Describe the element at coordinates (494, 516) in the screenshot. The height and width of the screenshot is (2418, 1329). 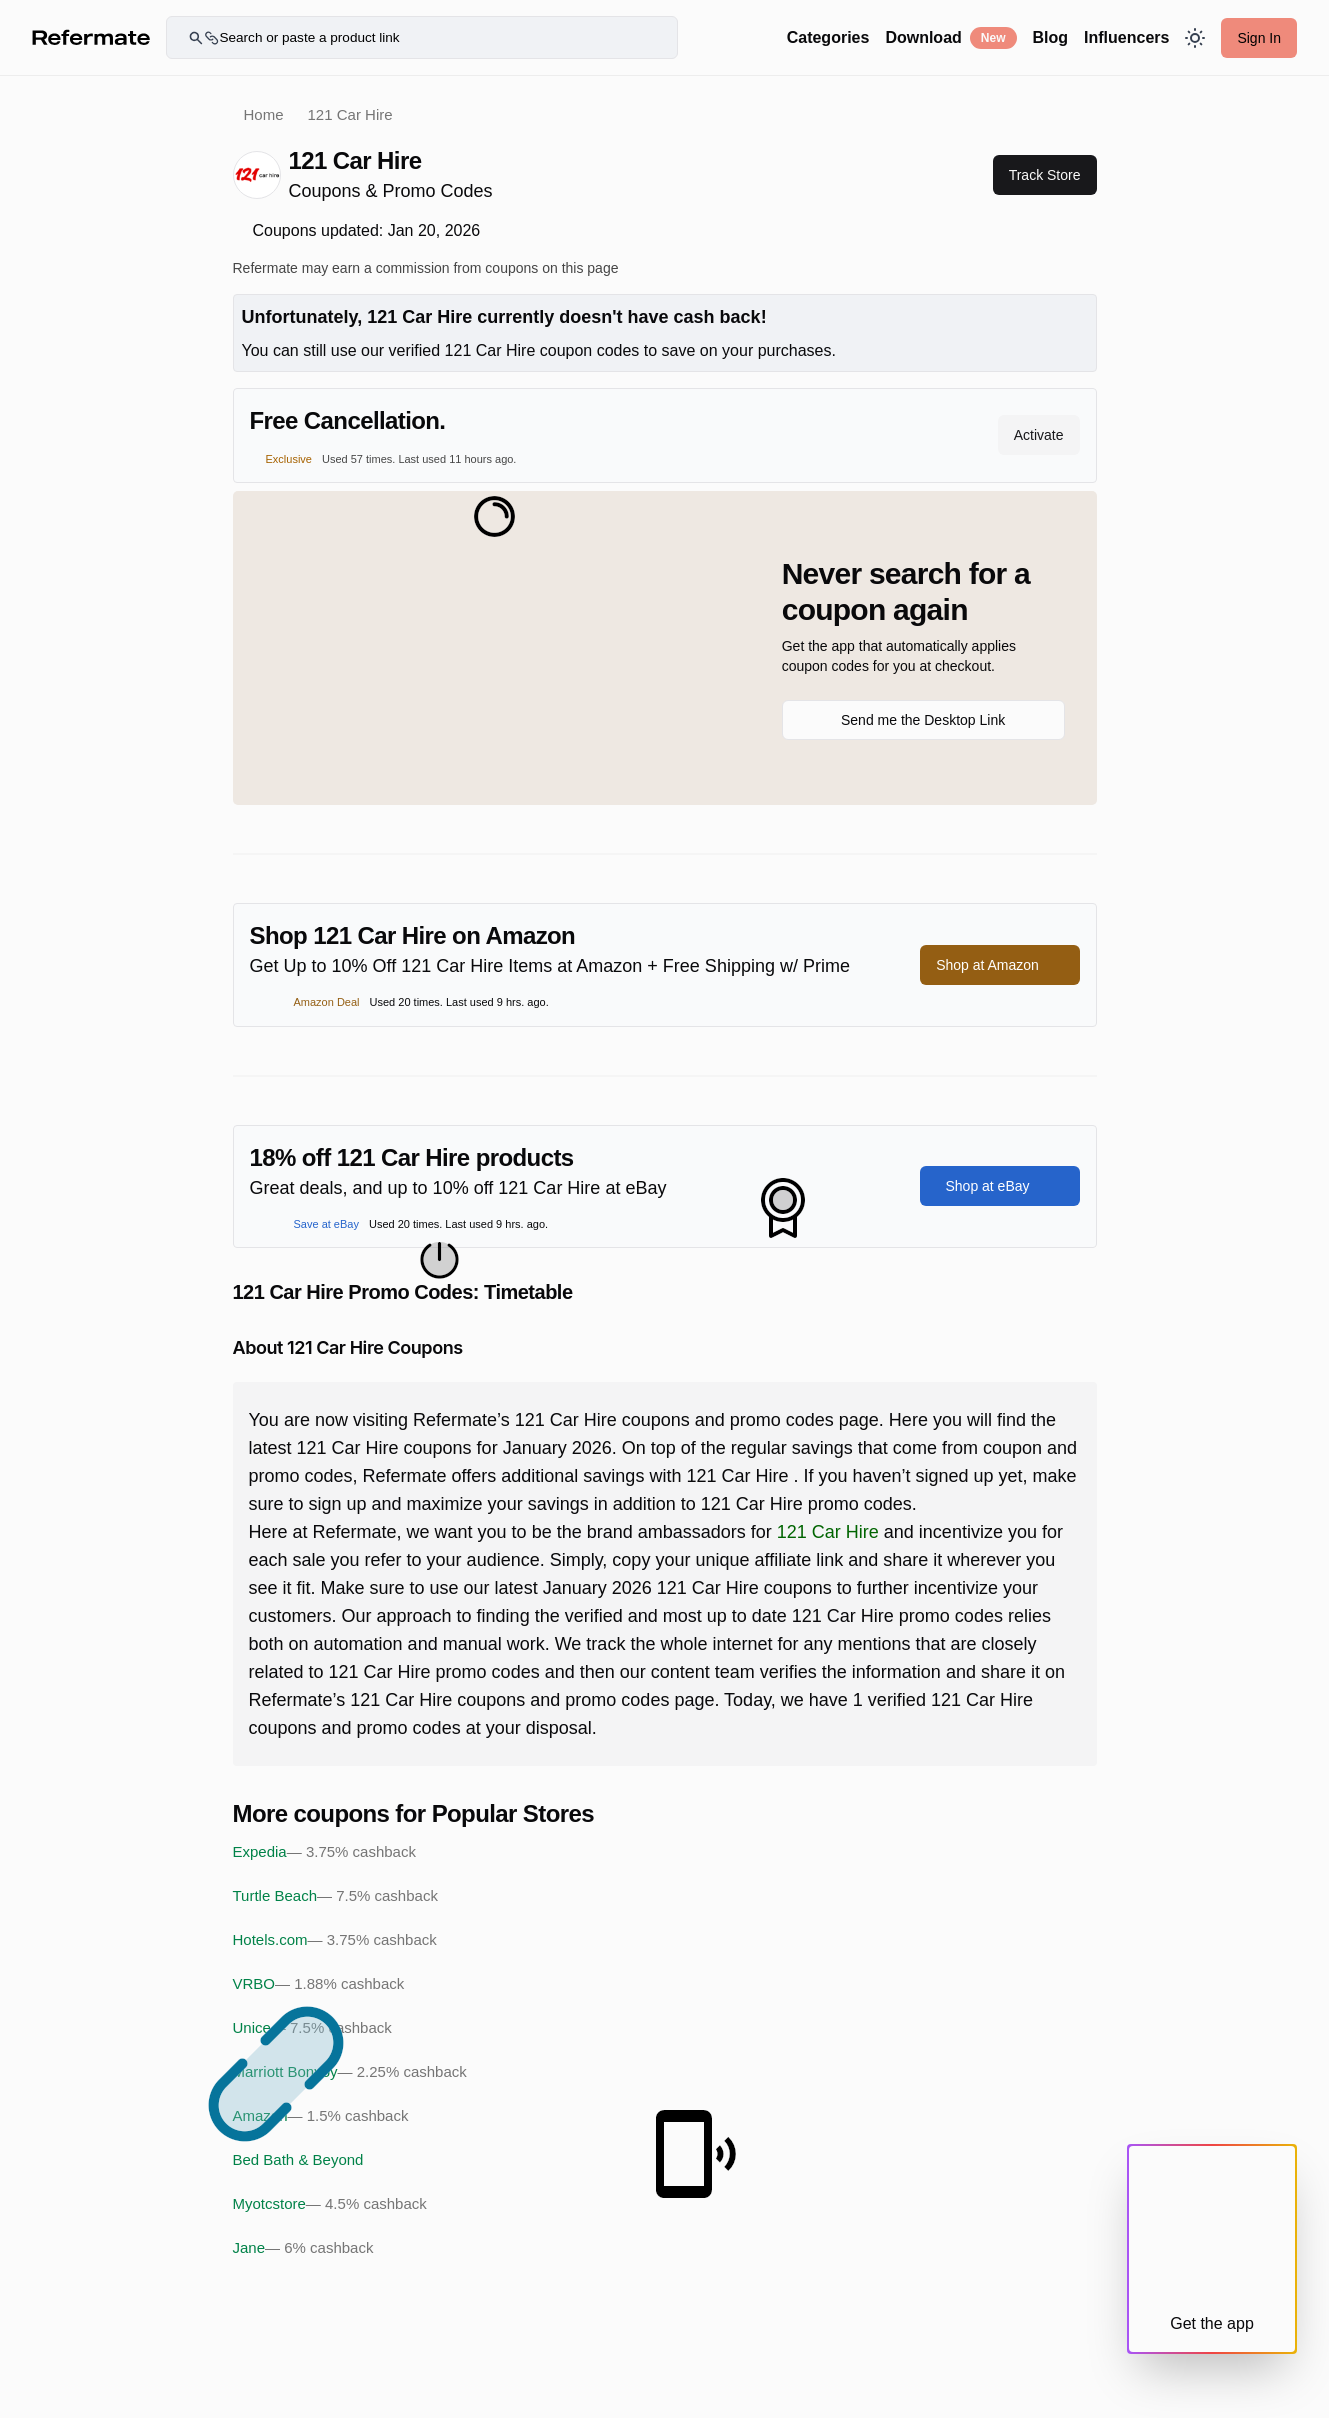
I see `apply inner shadow effect to top-right corner` at that location.